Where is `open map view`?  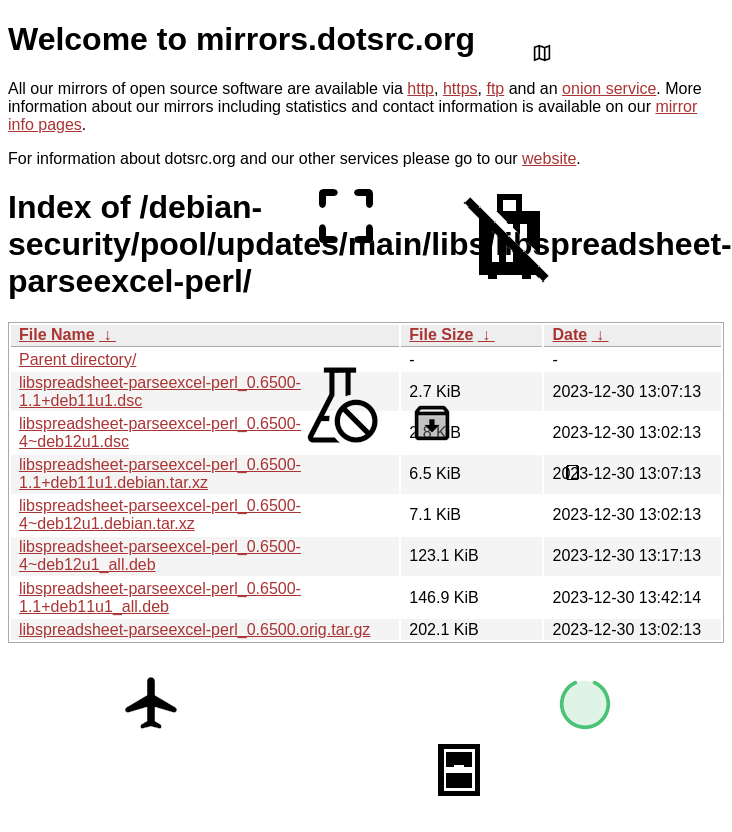 open map view is located at coordinates (542, 53).